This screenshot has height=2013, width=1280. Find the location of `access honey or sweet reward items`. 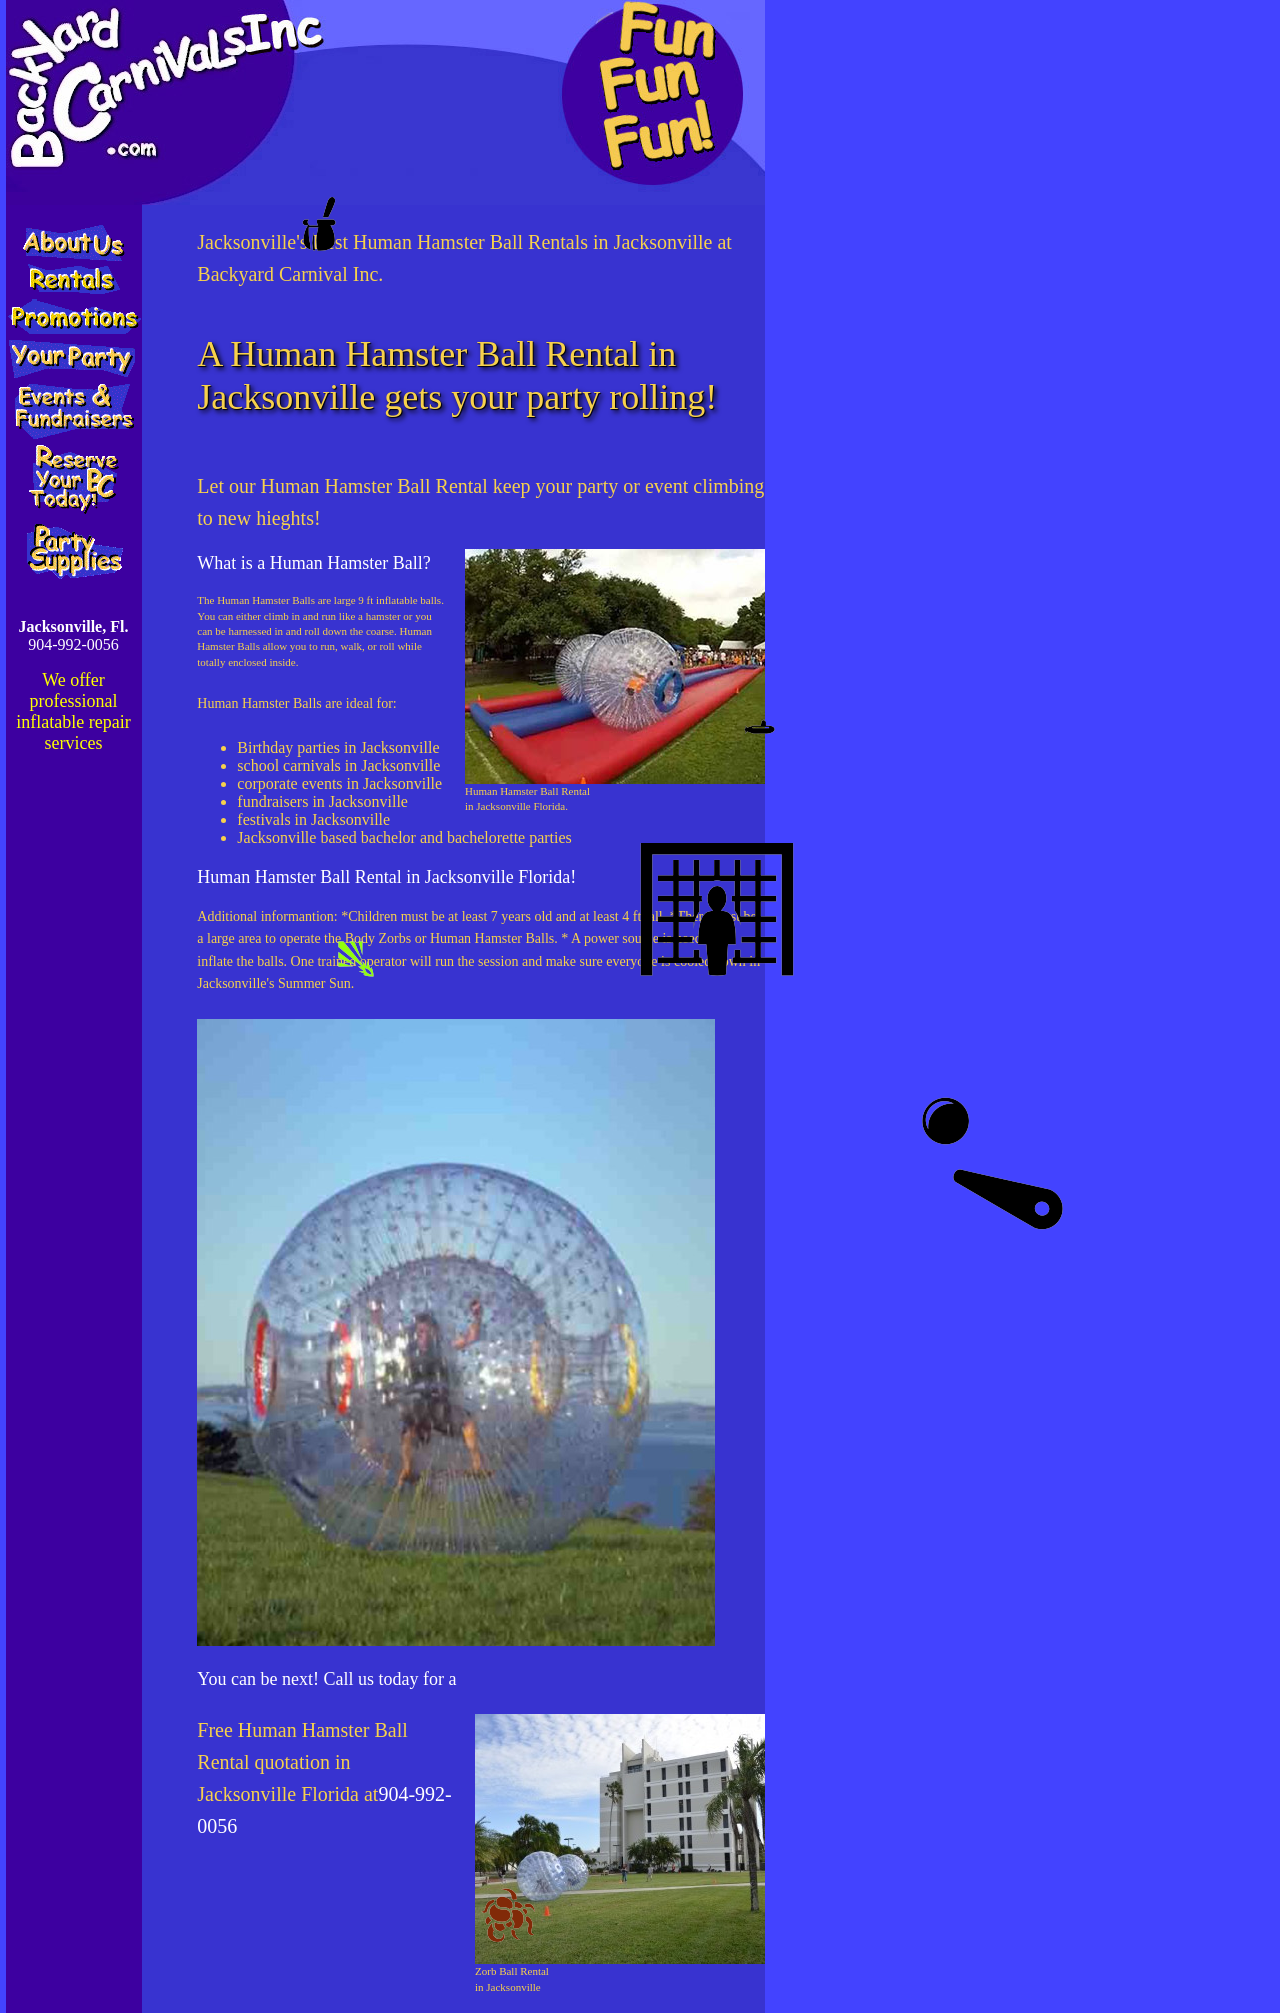

access honey or sweet reward items is located at coordinates (320, 224).